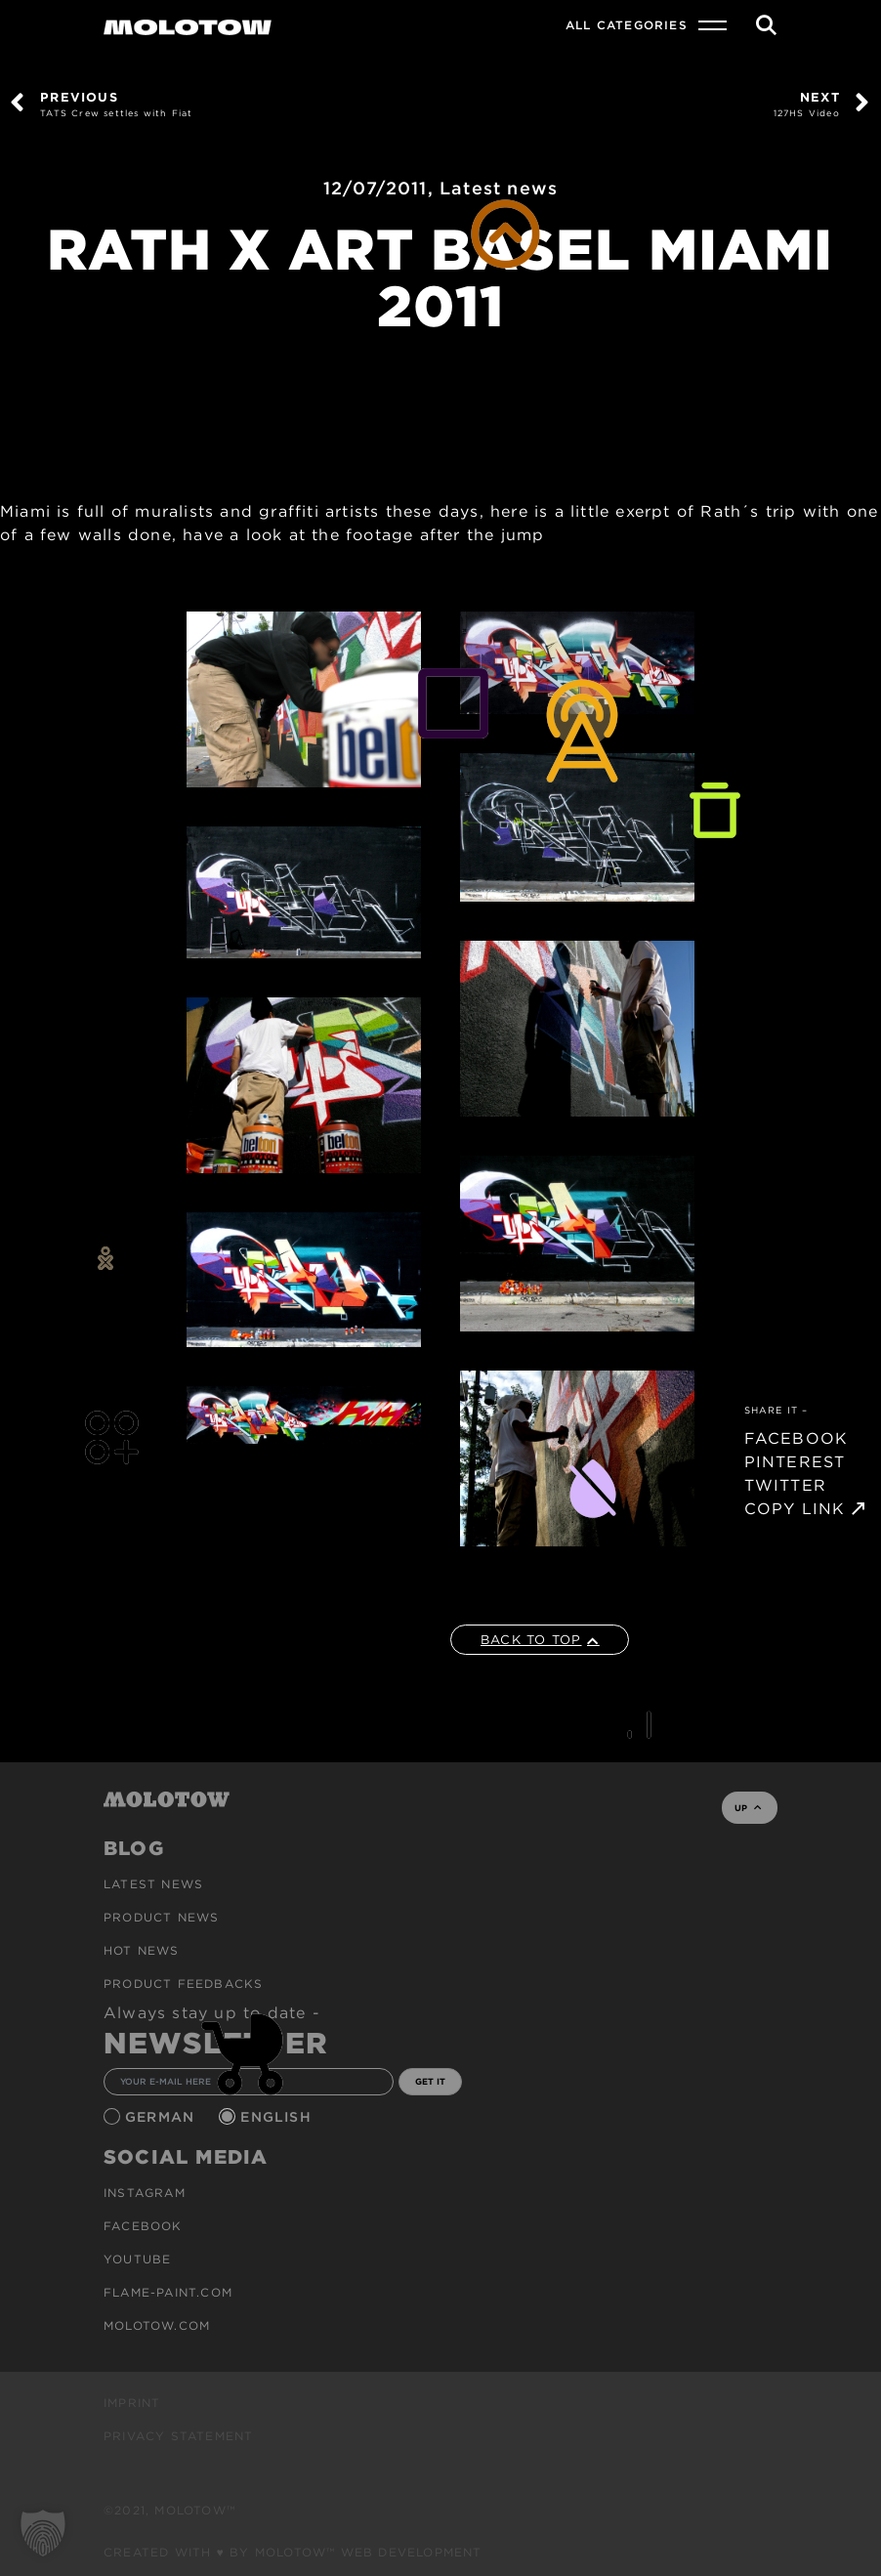 The width and height of the screenshot is (881, 2576). Describe the element at coordinates (111, 1437) in the screenshot. I see `add a new item to a collection` at that location.